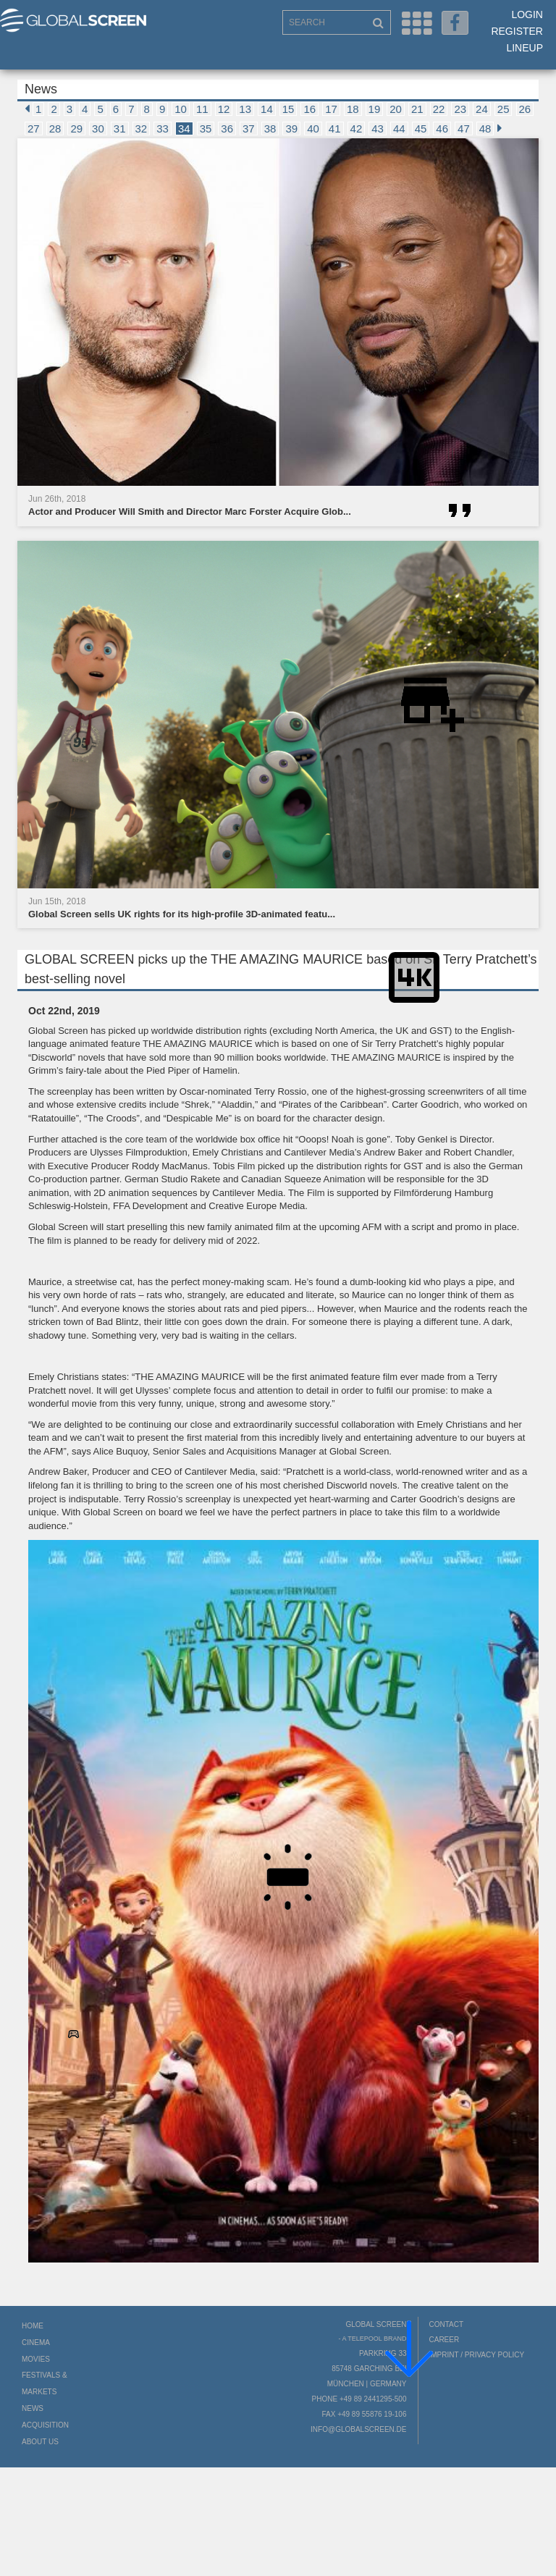 This screenshot has height=2576, width=556. What do you see at coordinates (432, 700) in the screenshot?
I see `add a new business location` at bounding box center [432, 700].